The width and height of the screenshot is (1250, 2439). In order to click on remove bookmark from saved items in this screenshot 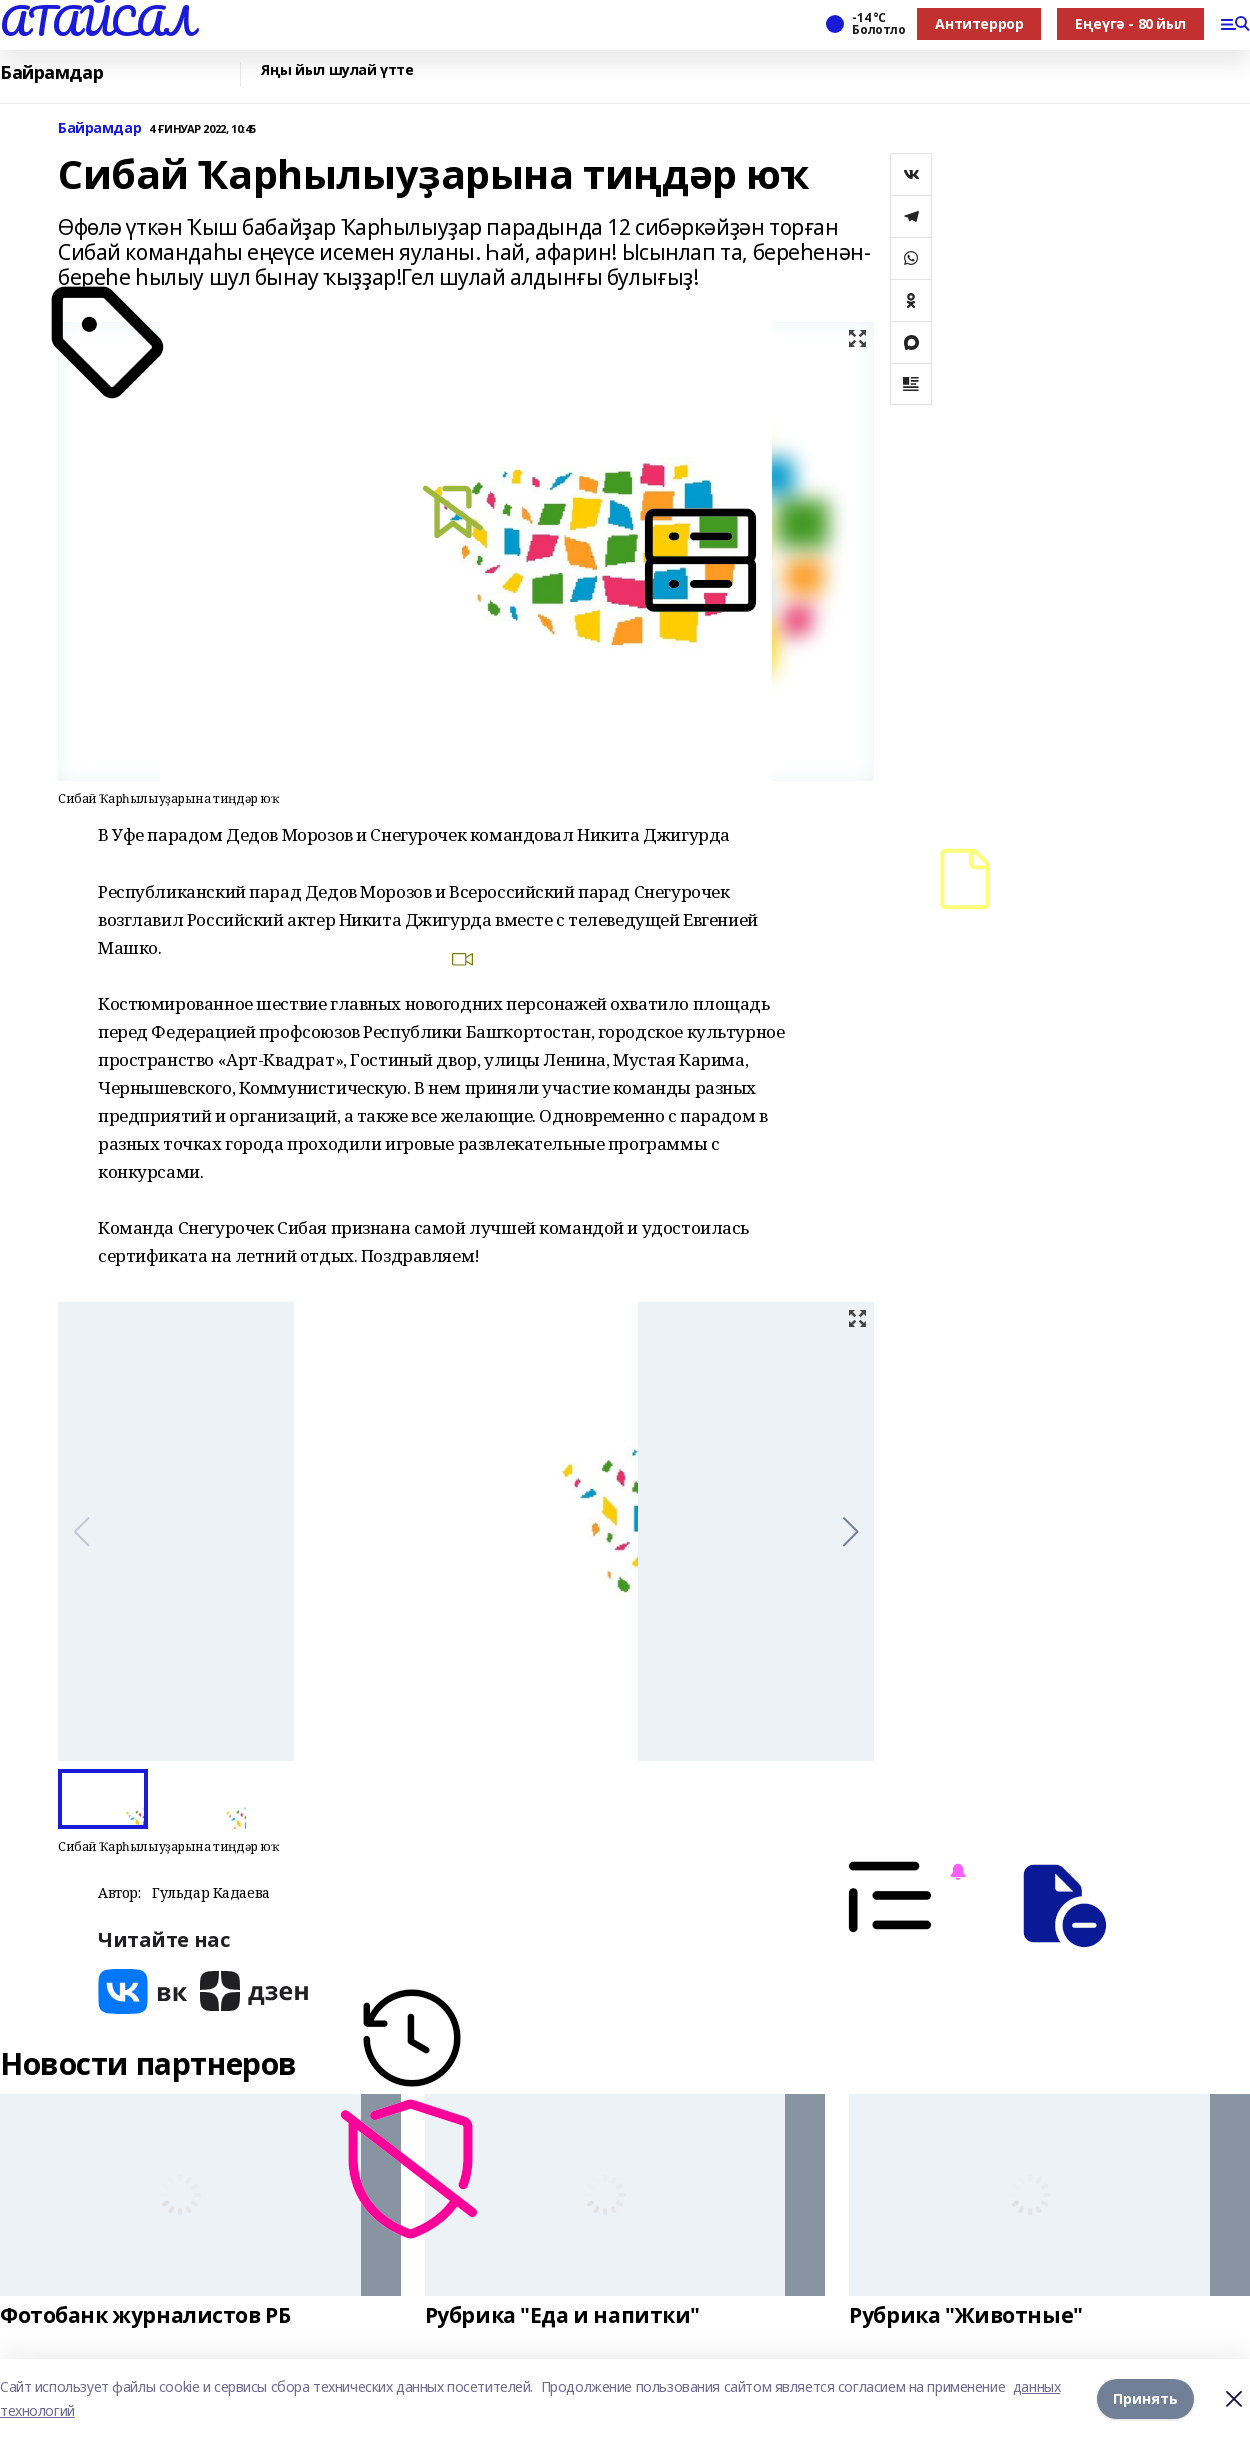, I will do `click(453, 512)`.